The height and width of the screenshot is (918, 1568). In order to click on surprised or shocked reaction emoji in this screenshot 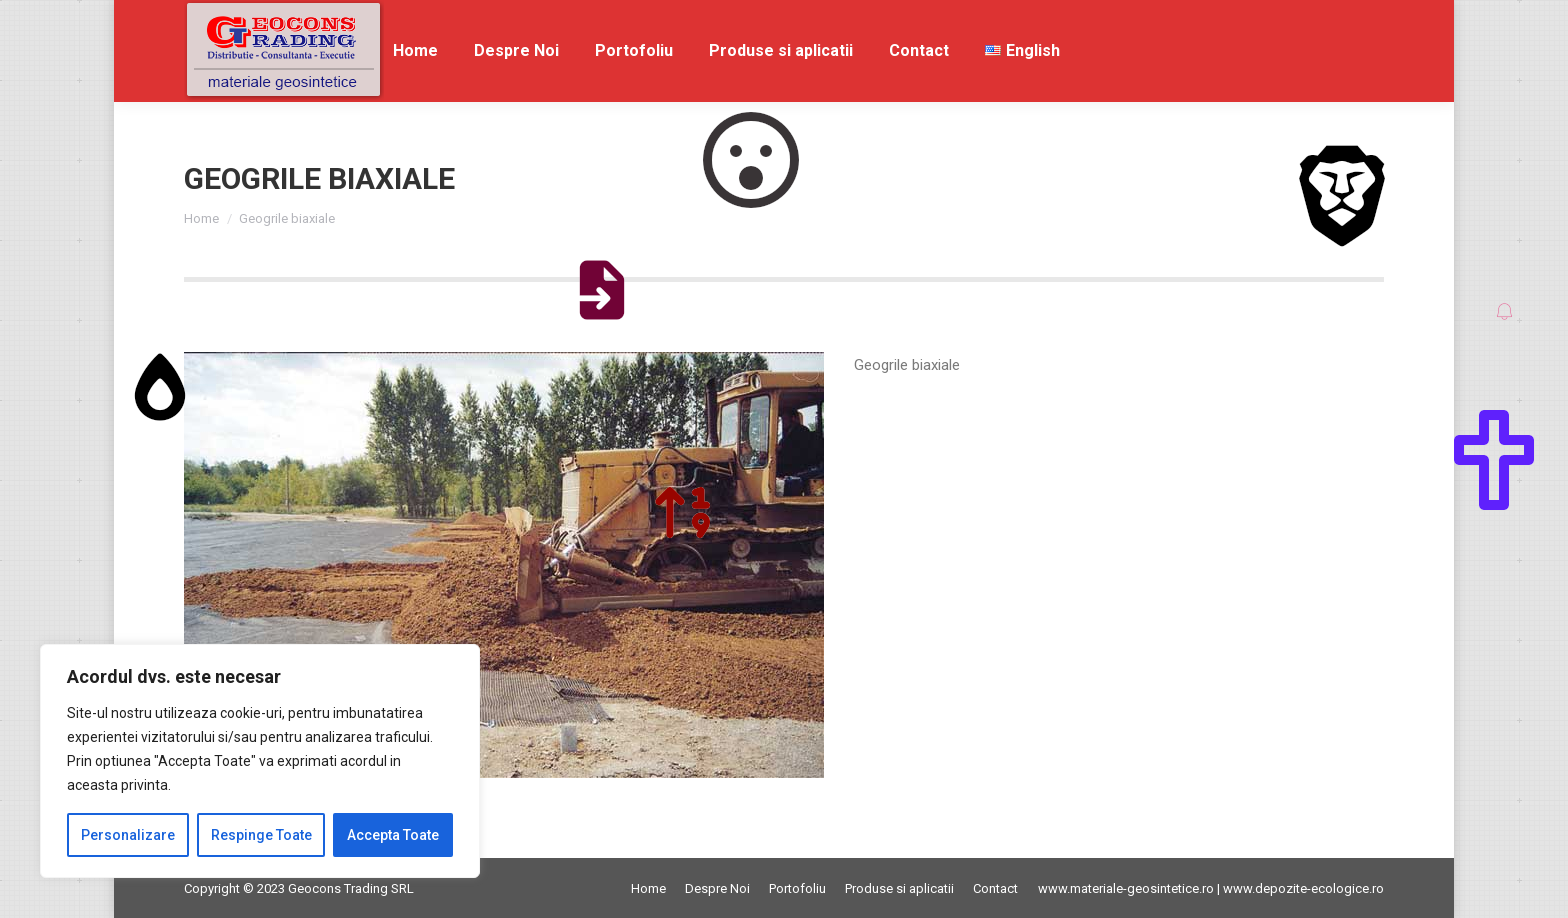, I will do `click(751, 160)`.